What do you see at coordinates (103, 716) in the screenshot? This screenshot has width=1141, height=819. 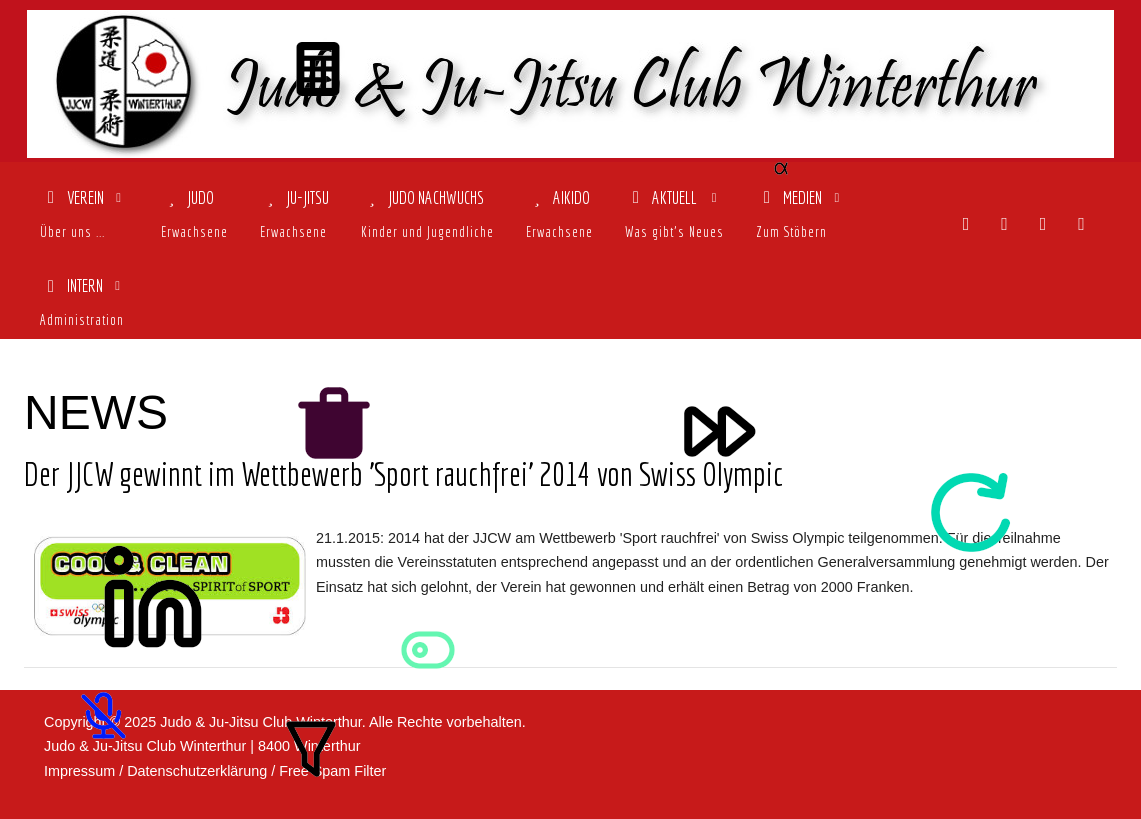 I see `mute your microphone` at bounding box center [103, 716].